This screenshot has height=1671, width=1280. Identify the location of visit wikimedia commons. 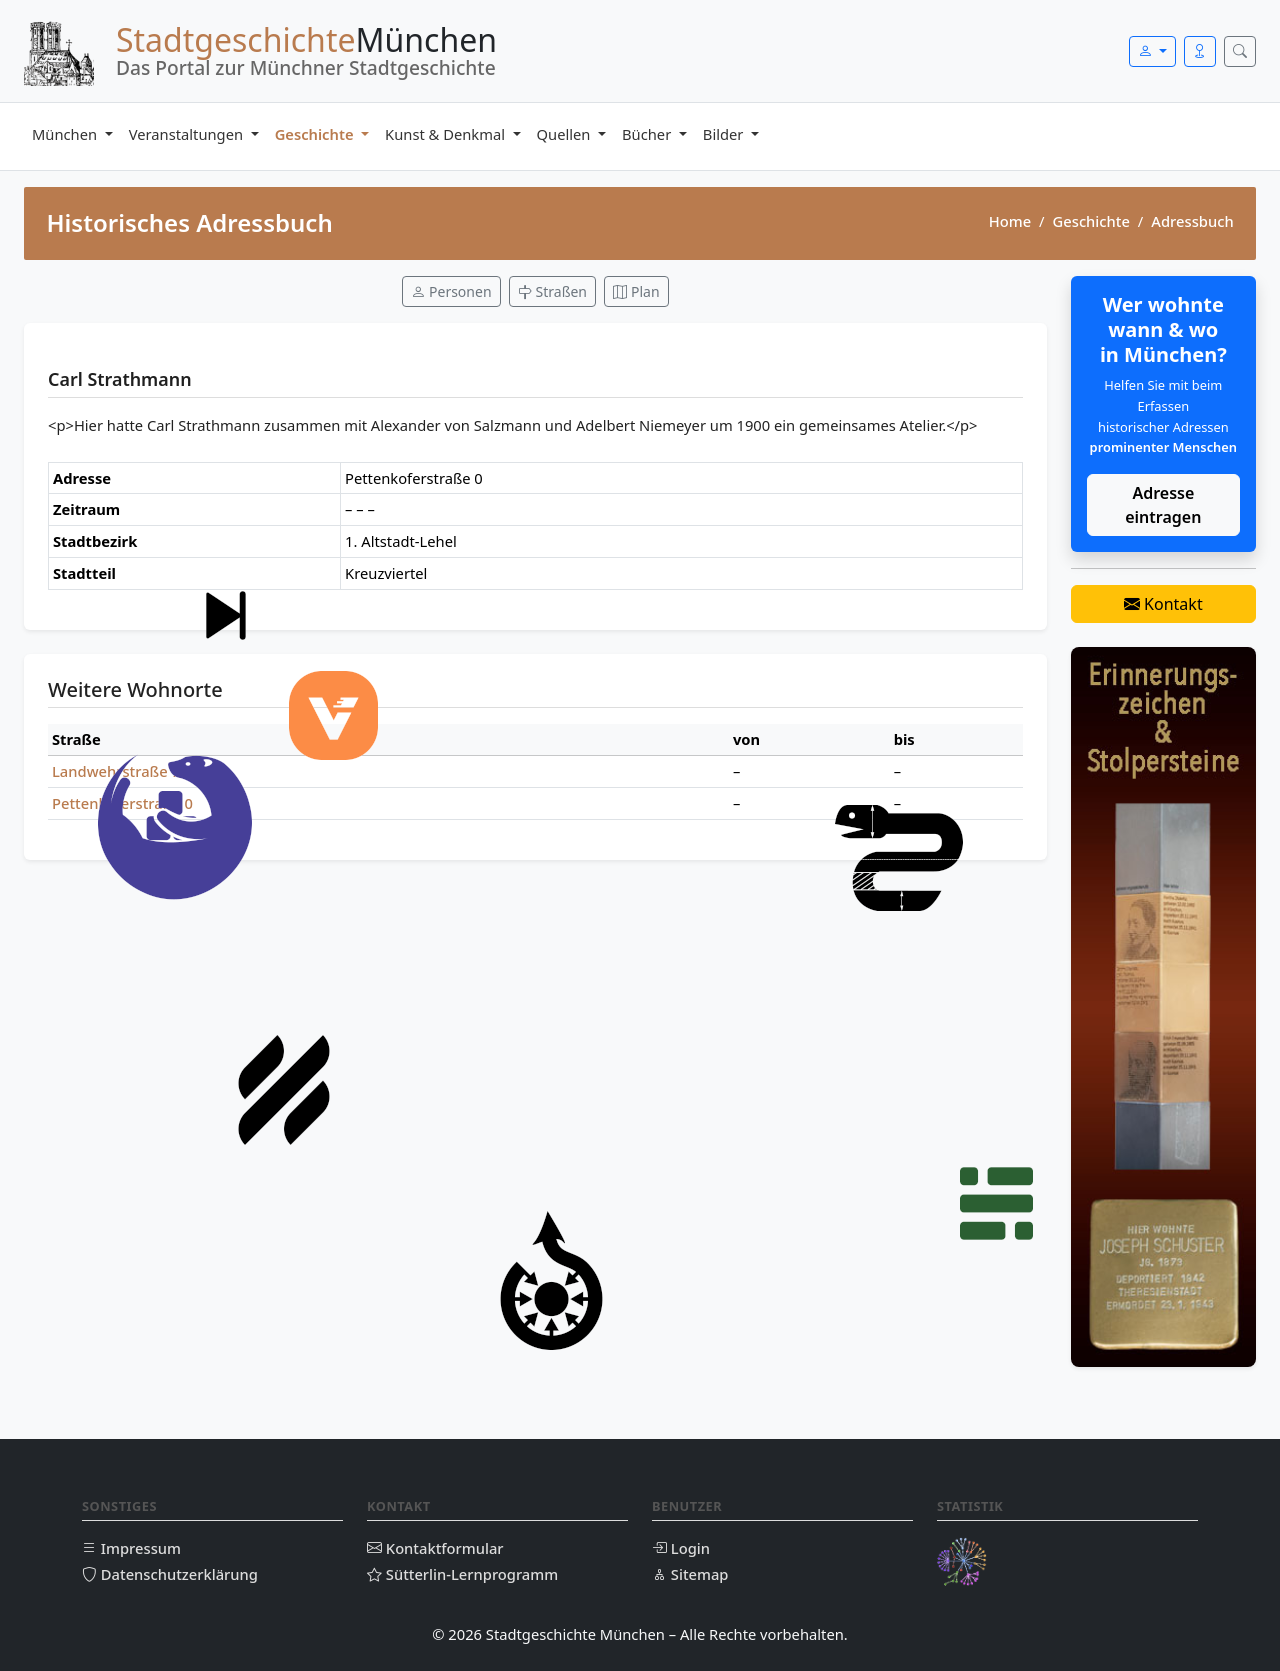
(551, 1280).